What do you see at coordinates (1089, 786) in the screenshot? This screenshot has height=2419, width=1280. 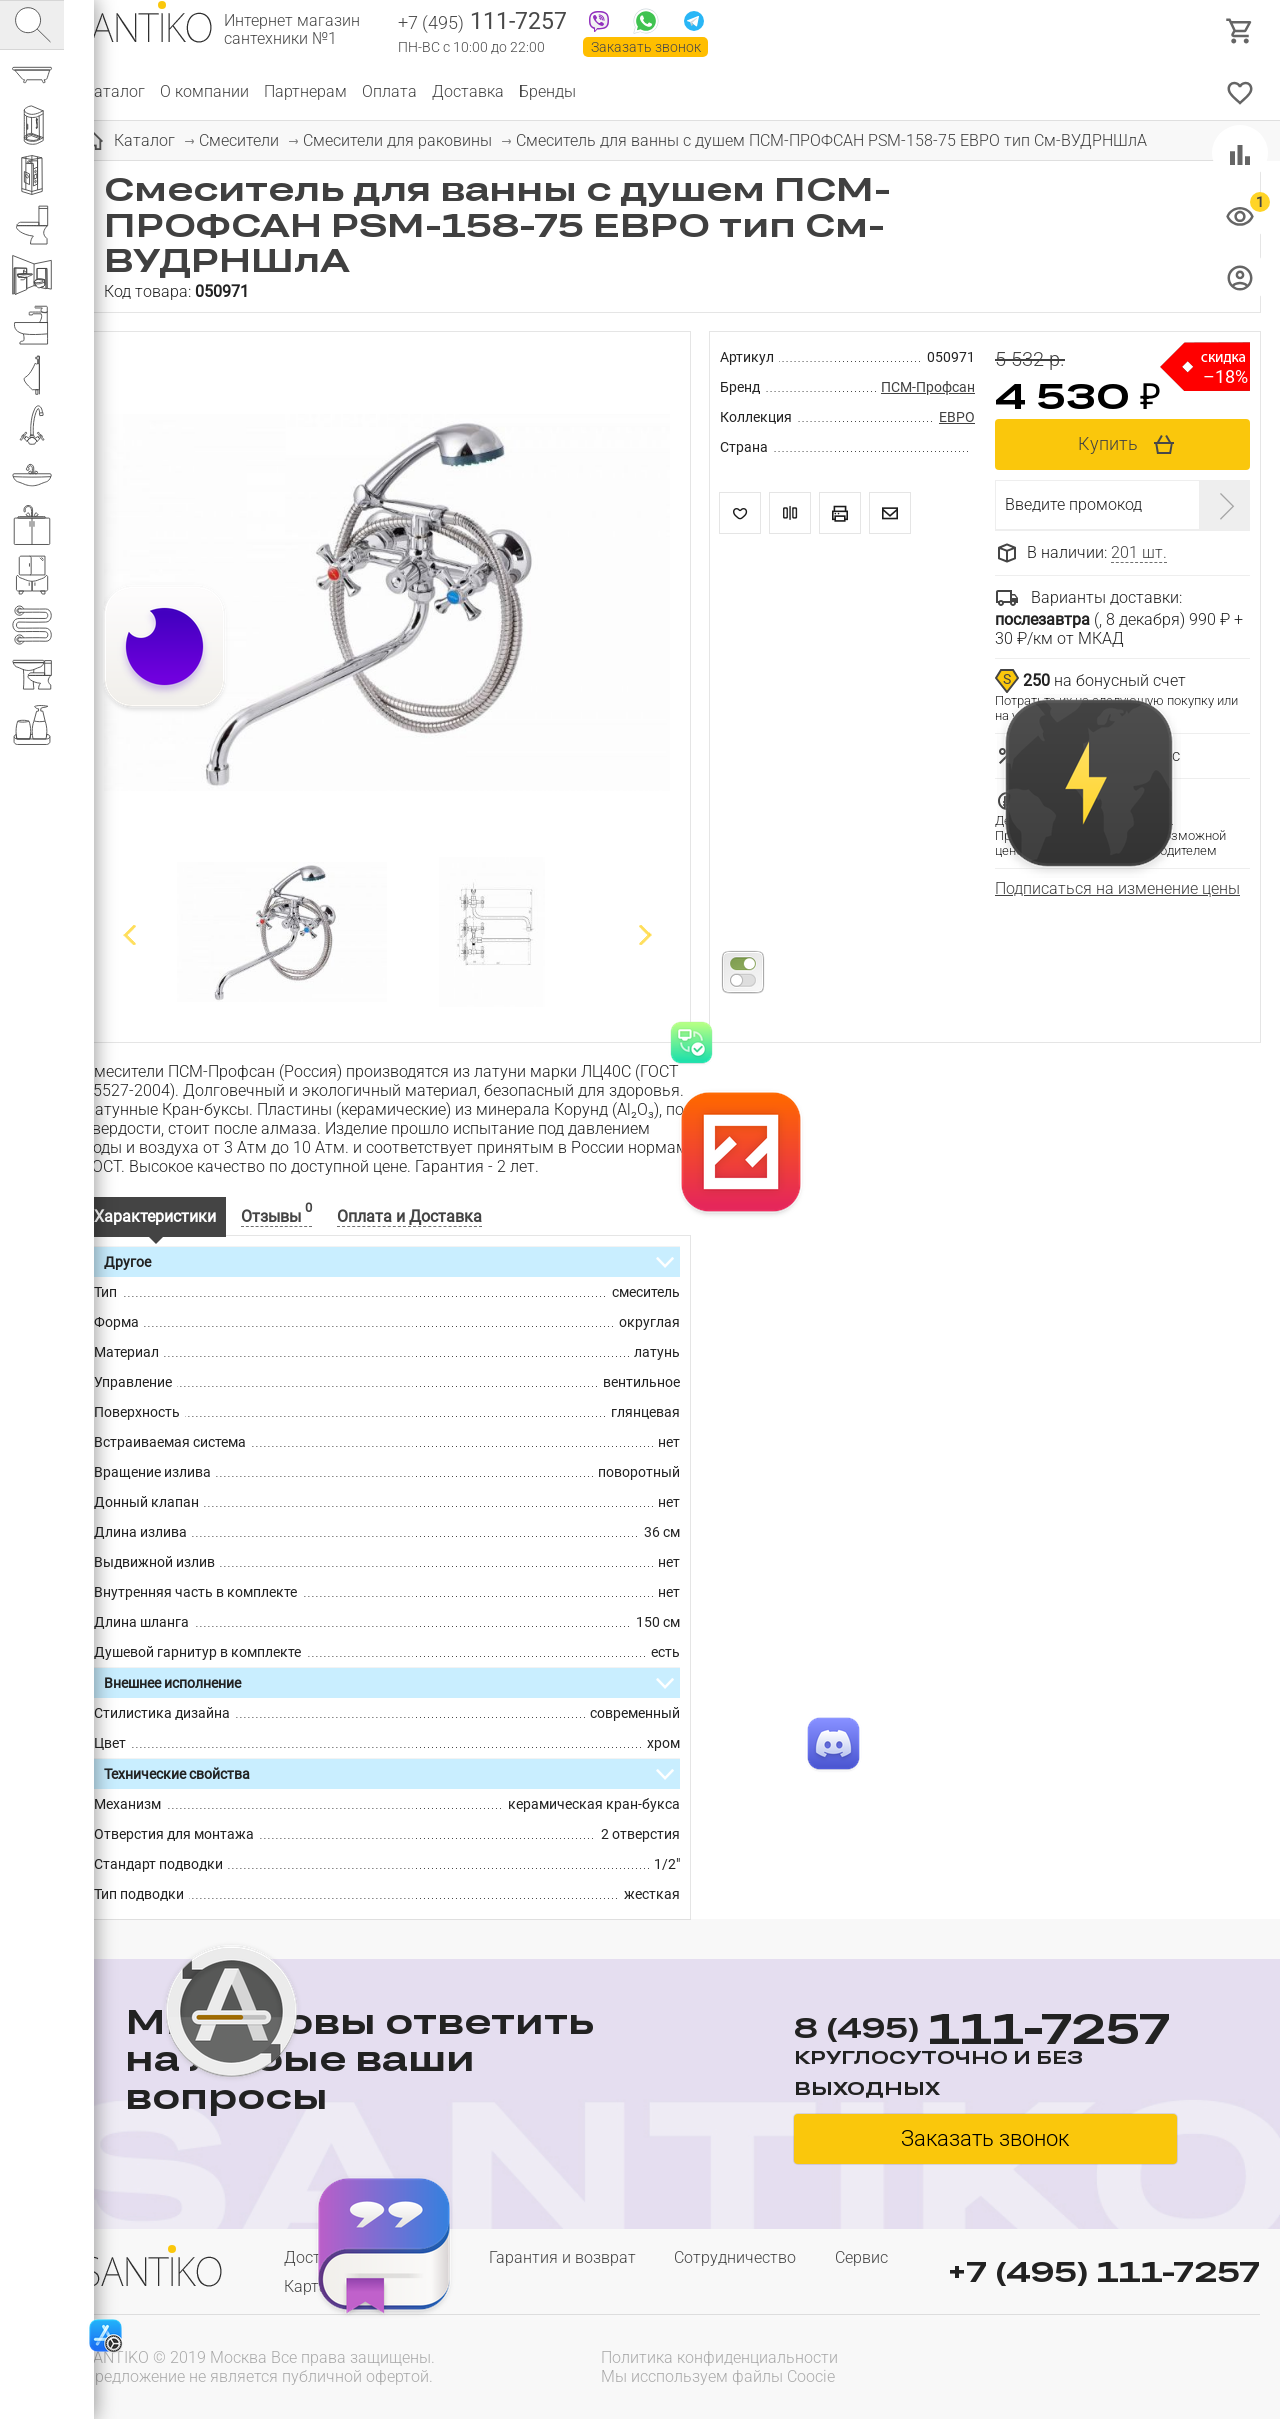 I see `access keyboard shortcuts settings for web browser` at bounding box center [1089, 786].